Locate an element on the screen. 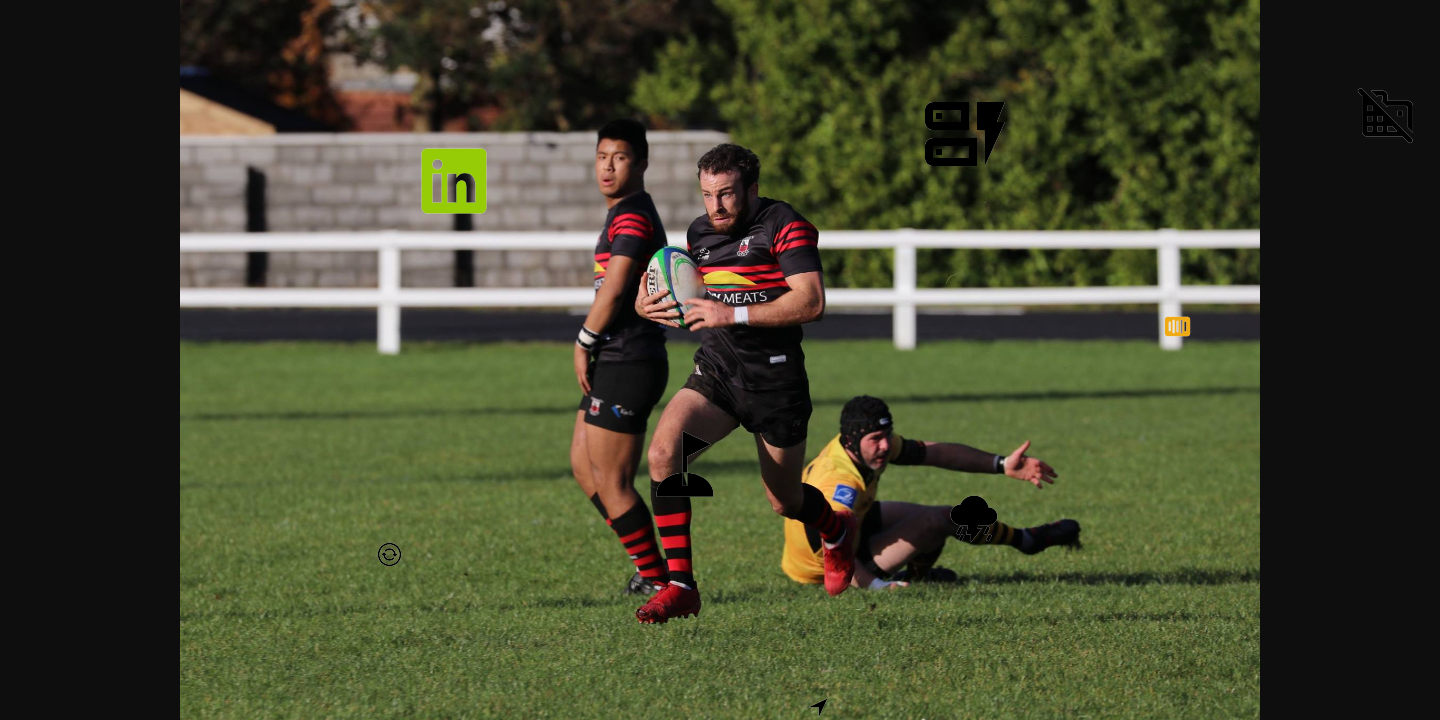 The height and width of the screenshot is (720, 1440). navigate to current location is located at coordinates (818, 708).